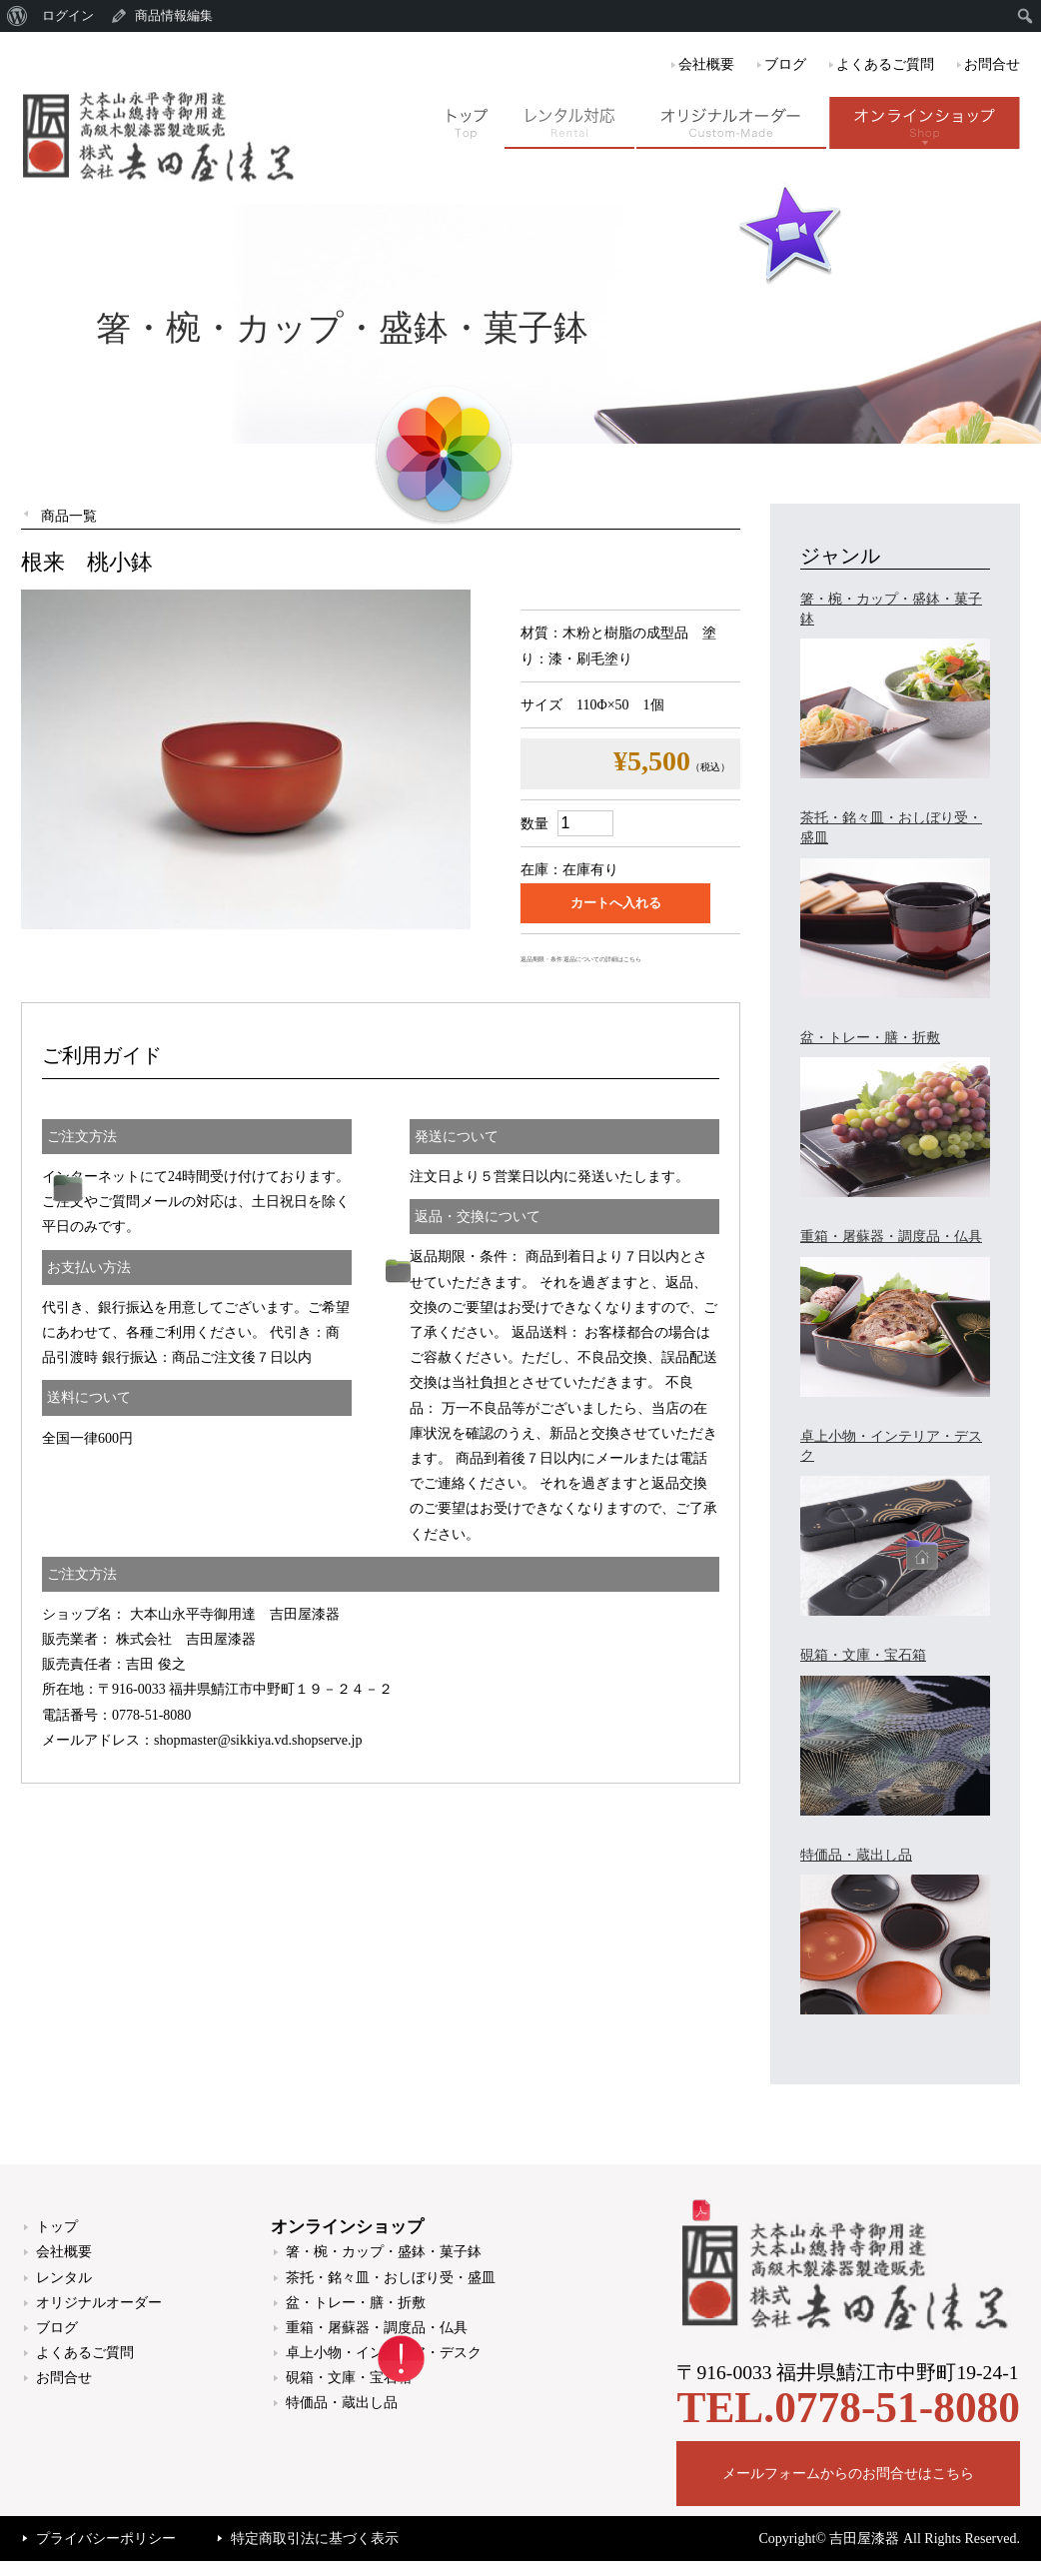 This screenshot has width=1041, height=2576. Describe the element at coordinates (401, 2358) in the screenshot. I see `indicates an important alert or warning` at that location.